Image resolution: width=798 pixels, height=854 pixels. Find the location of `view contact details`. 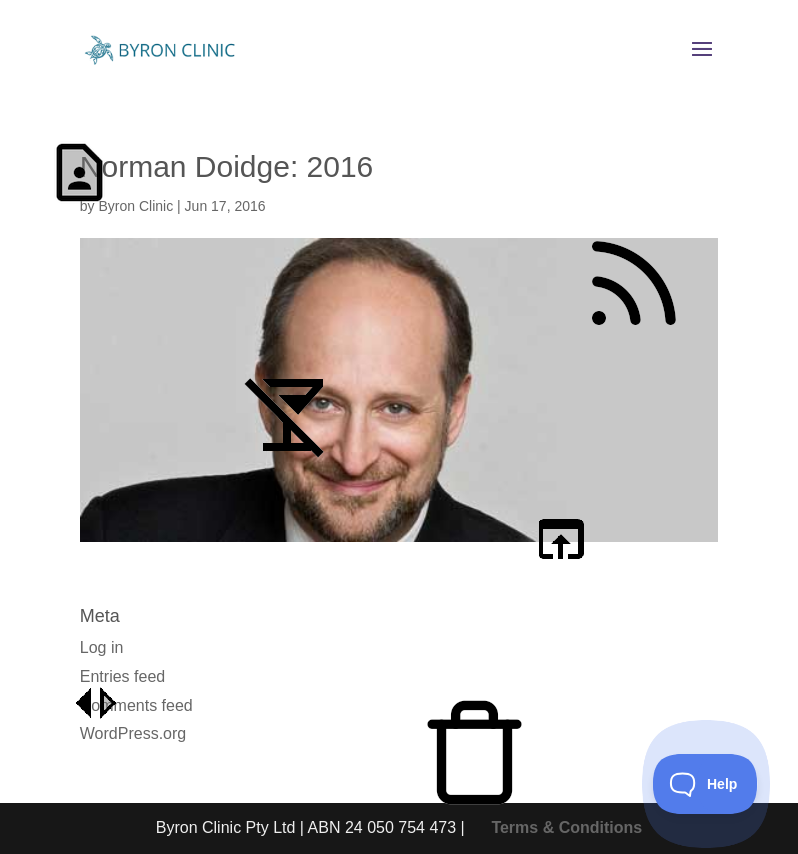

view contact details is located at coordinates (79, 172).